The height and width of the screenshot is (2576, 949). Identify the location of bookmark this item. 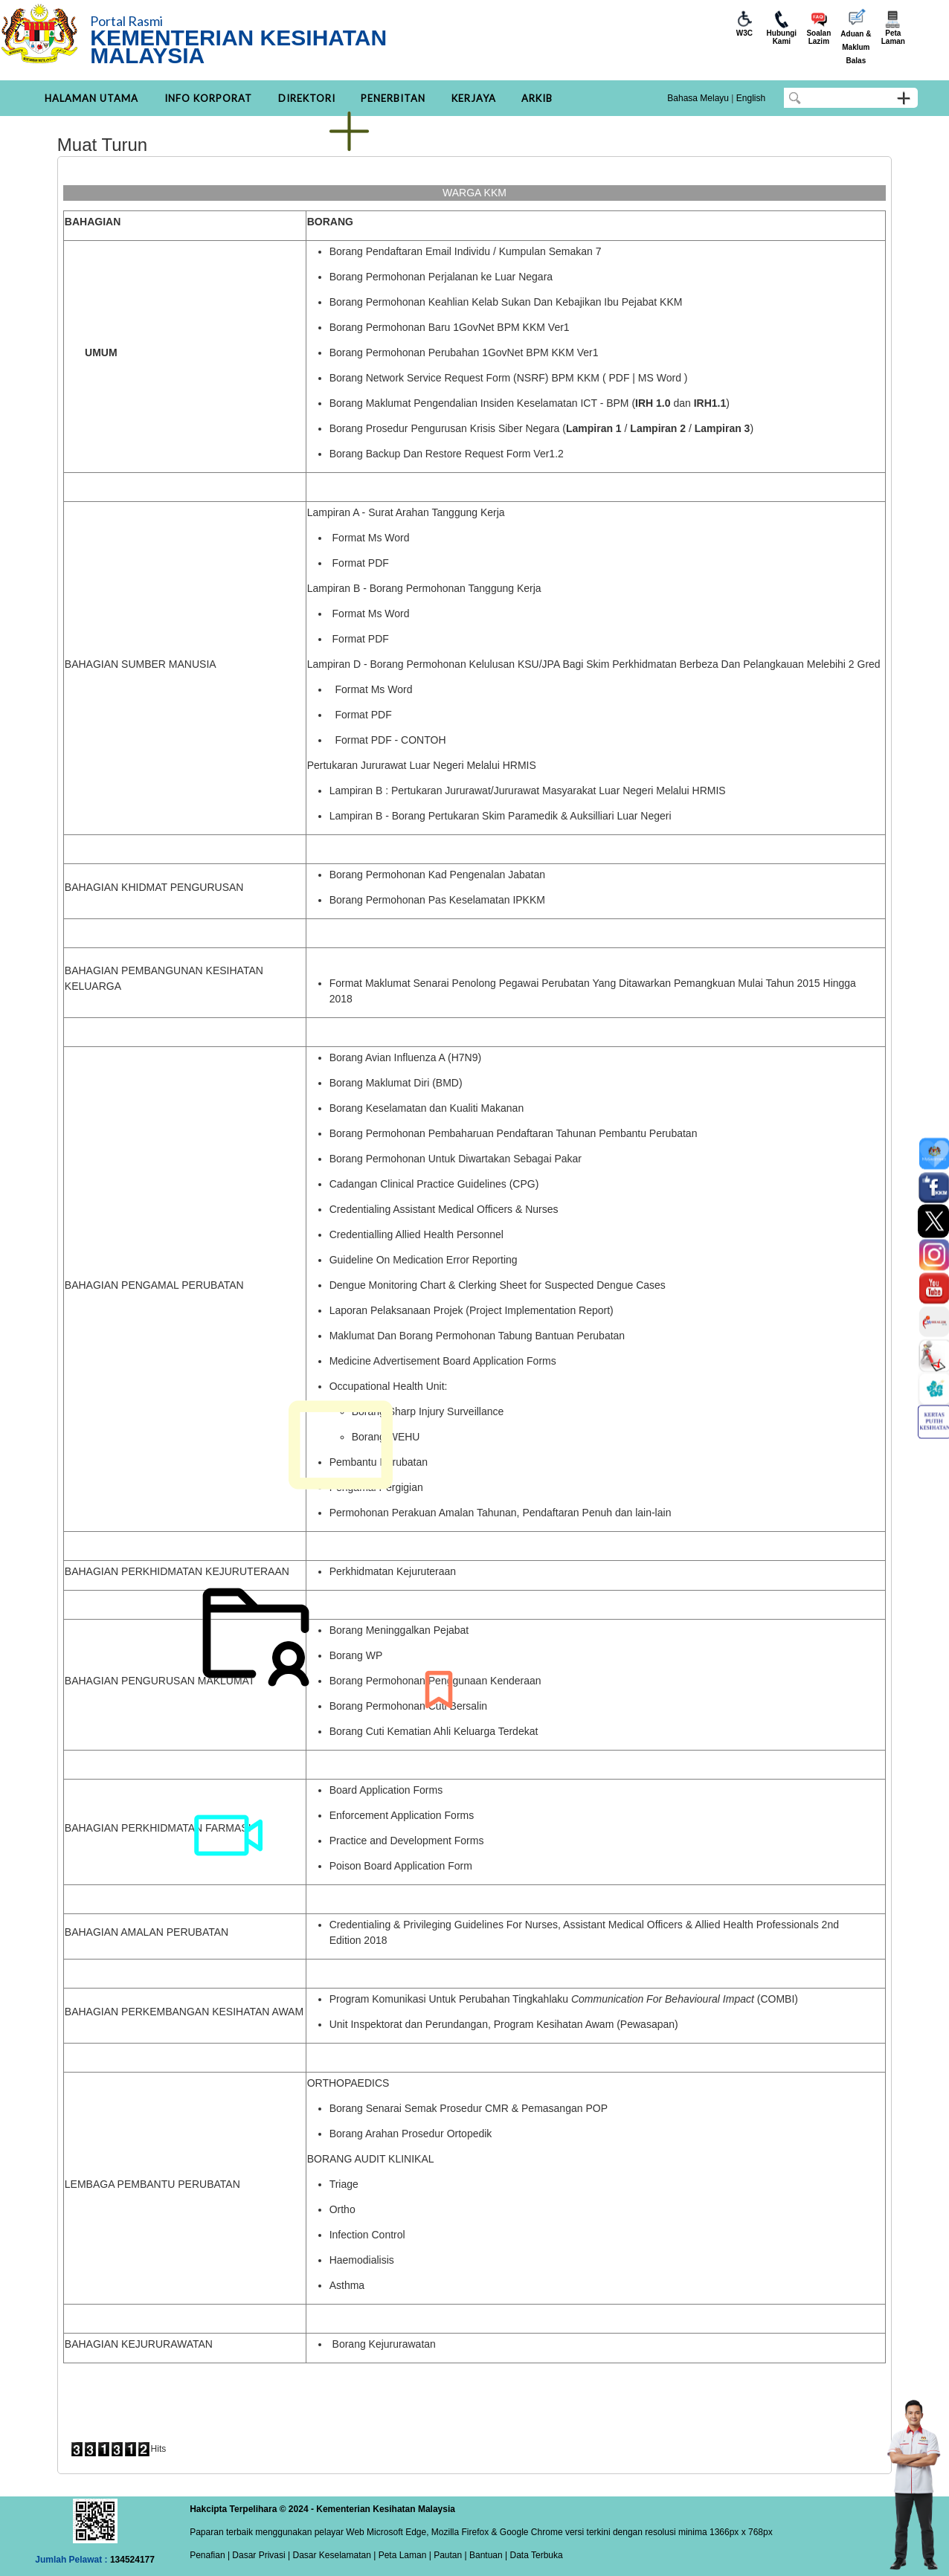
(439, 1689).